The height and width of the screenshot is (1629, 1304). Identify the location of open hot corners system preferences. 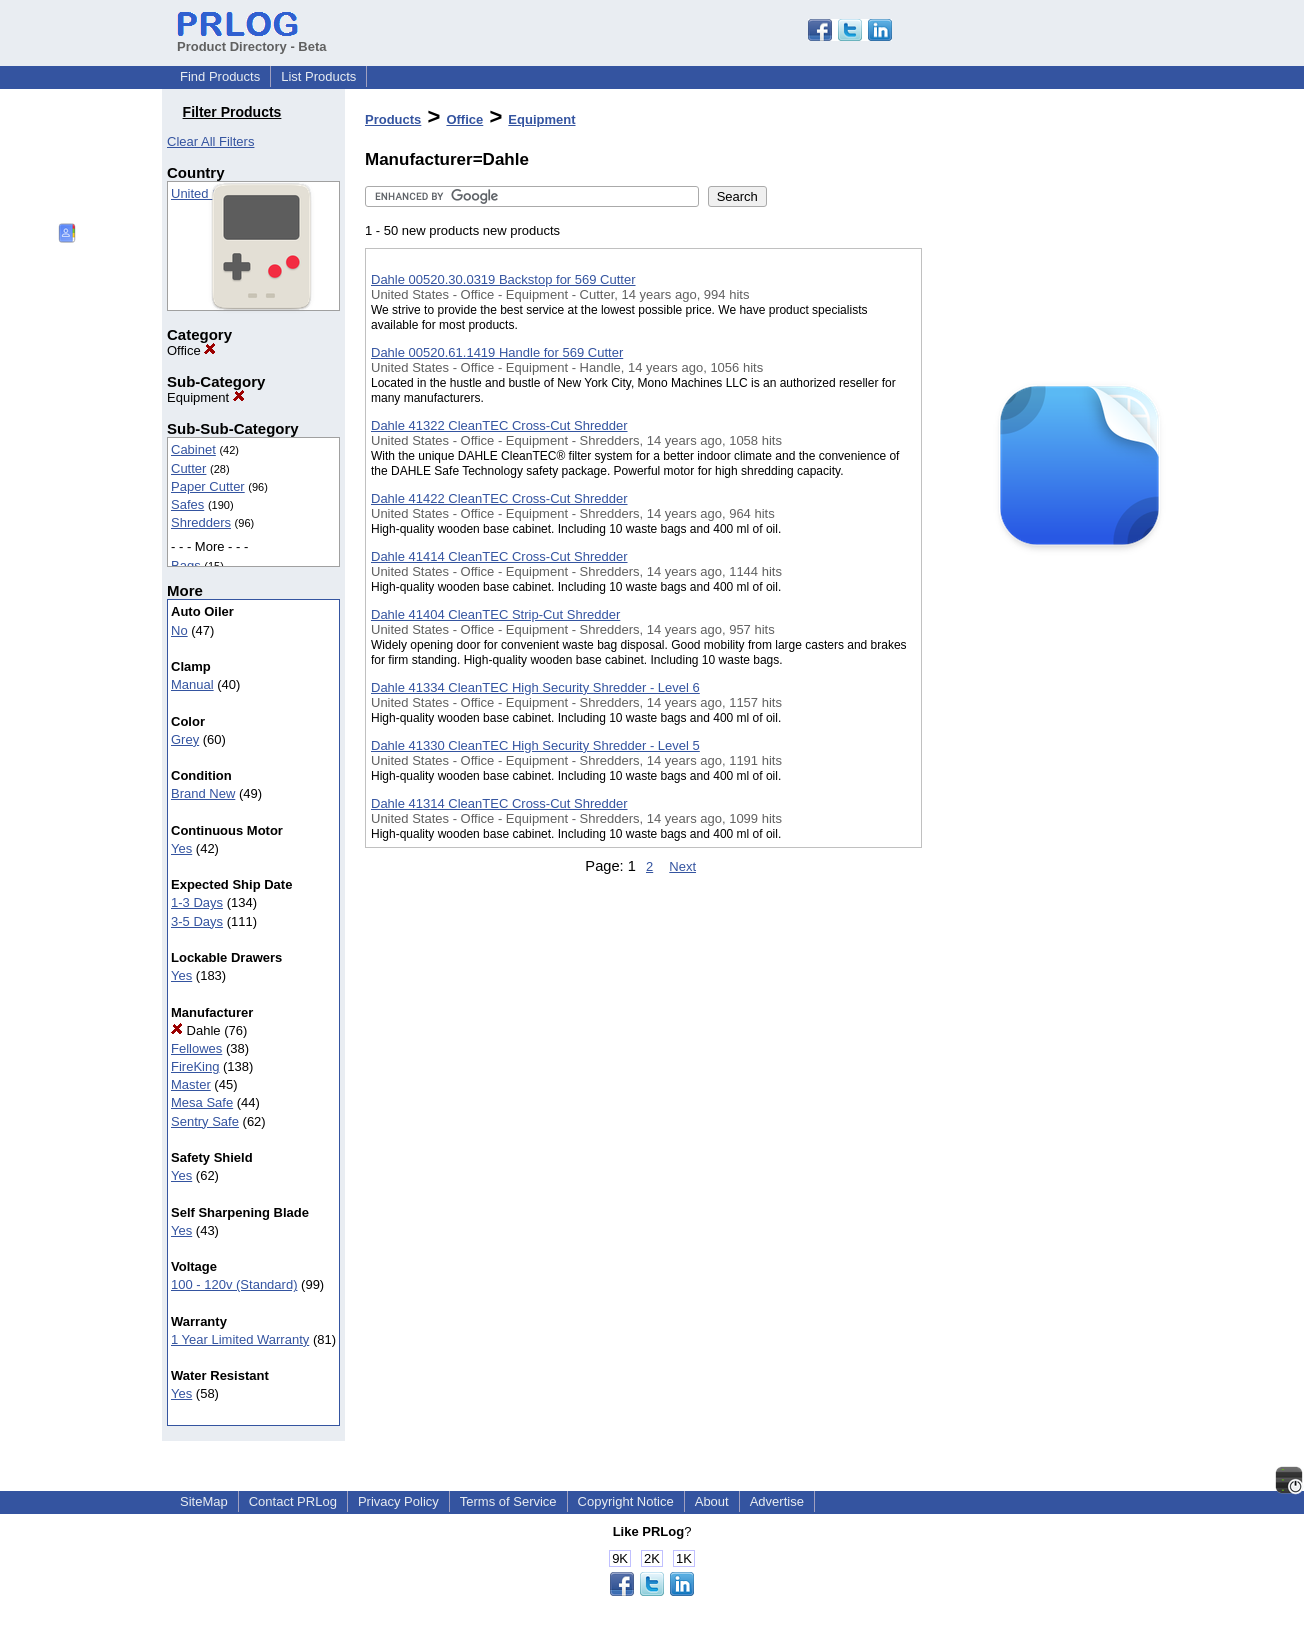
(1079, 465).